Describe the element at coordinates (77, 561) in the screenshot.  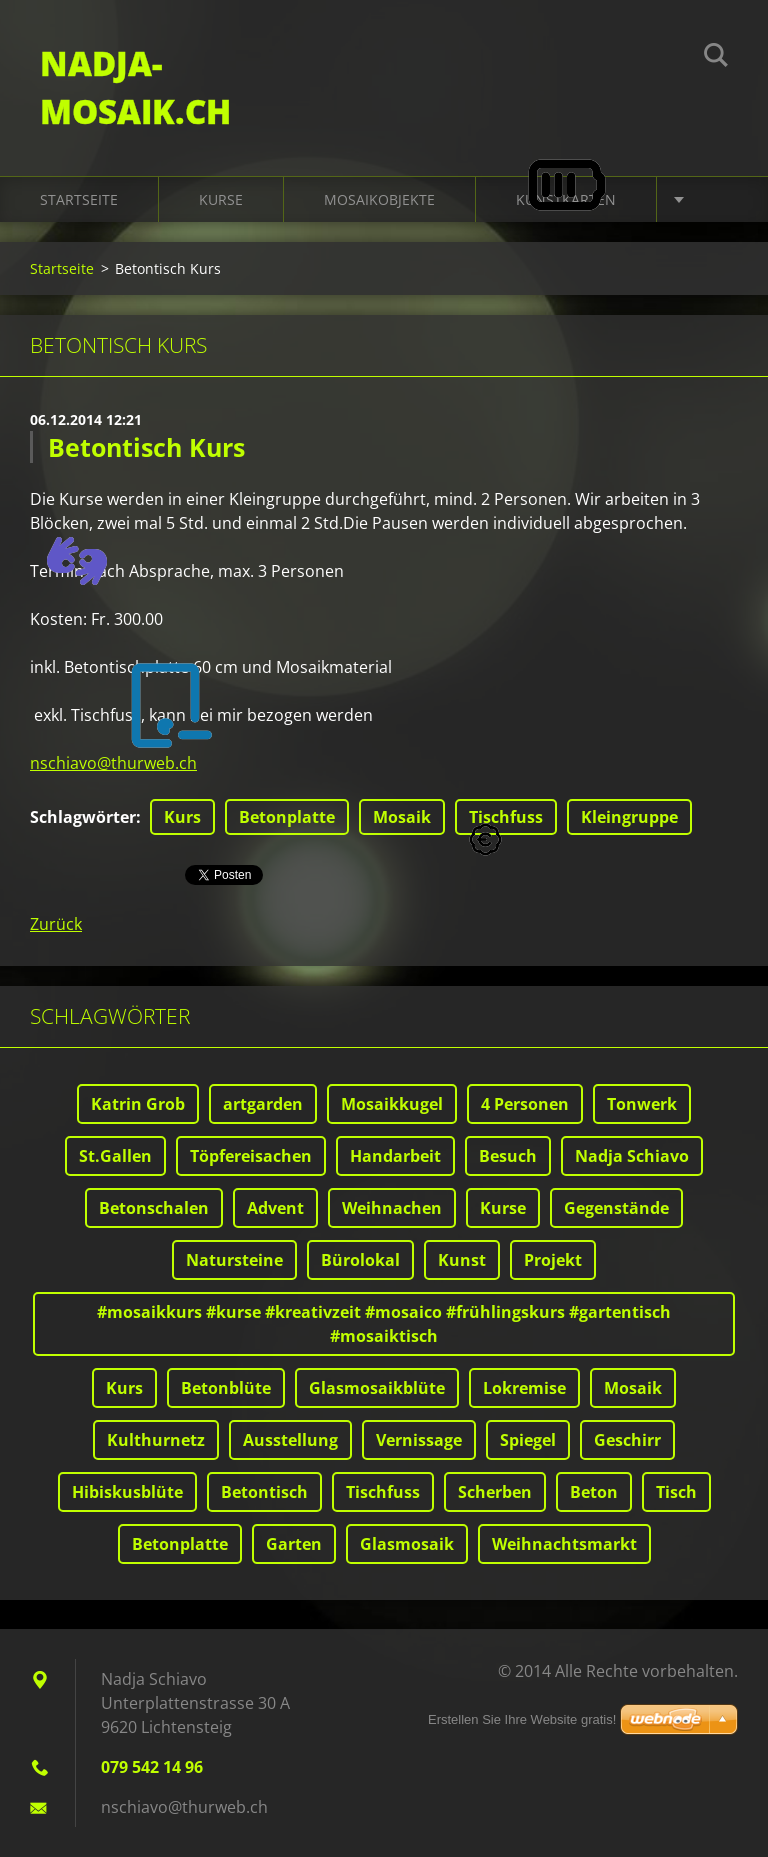
I see `enable ASL interpretation services` at that location.